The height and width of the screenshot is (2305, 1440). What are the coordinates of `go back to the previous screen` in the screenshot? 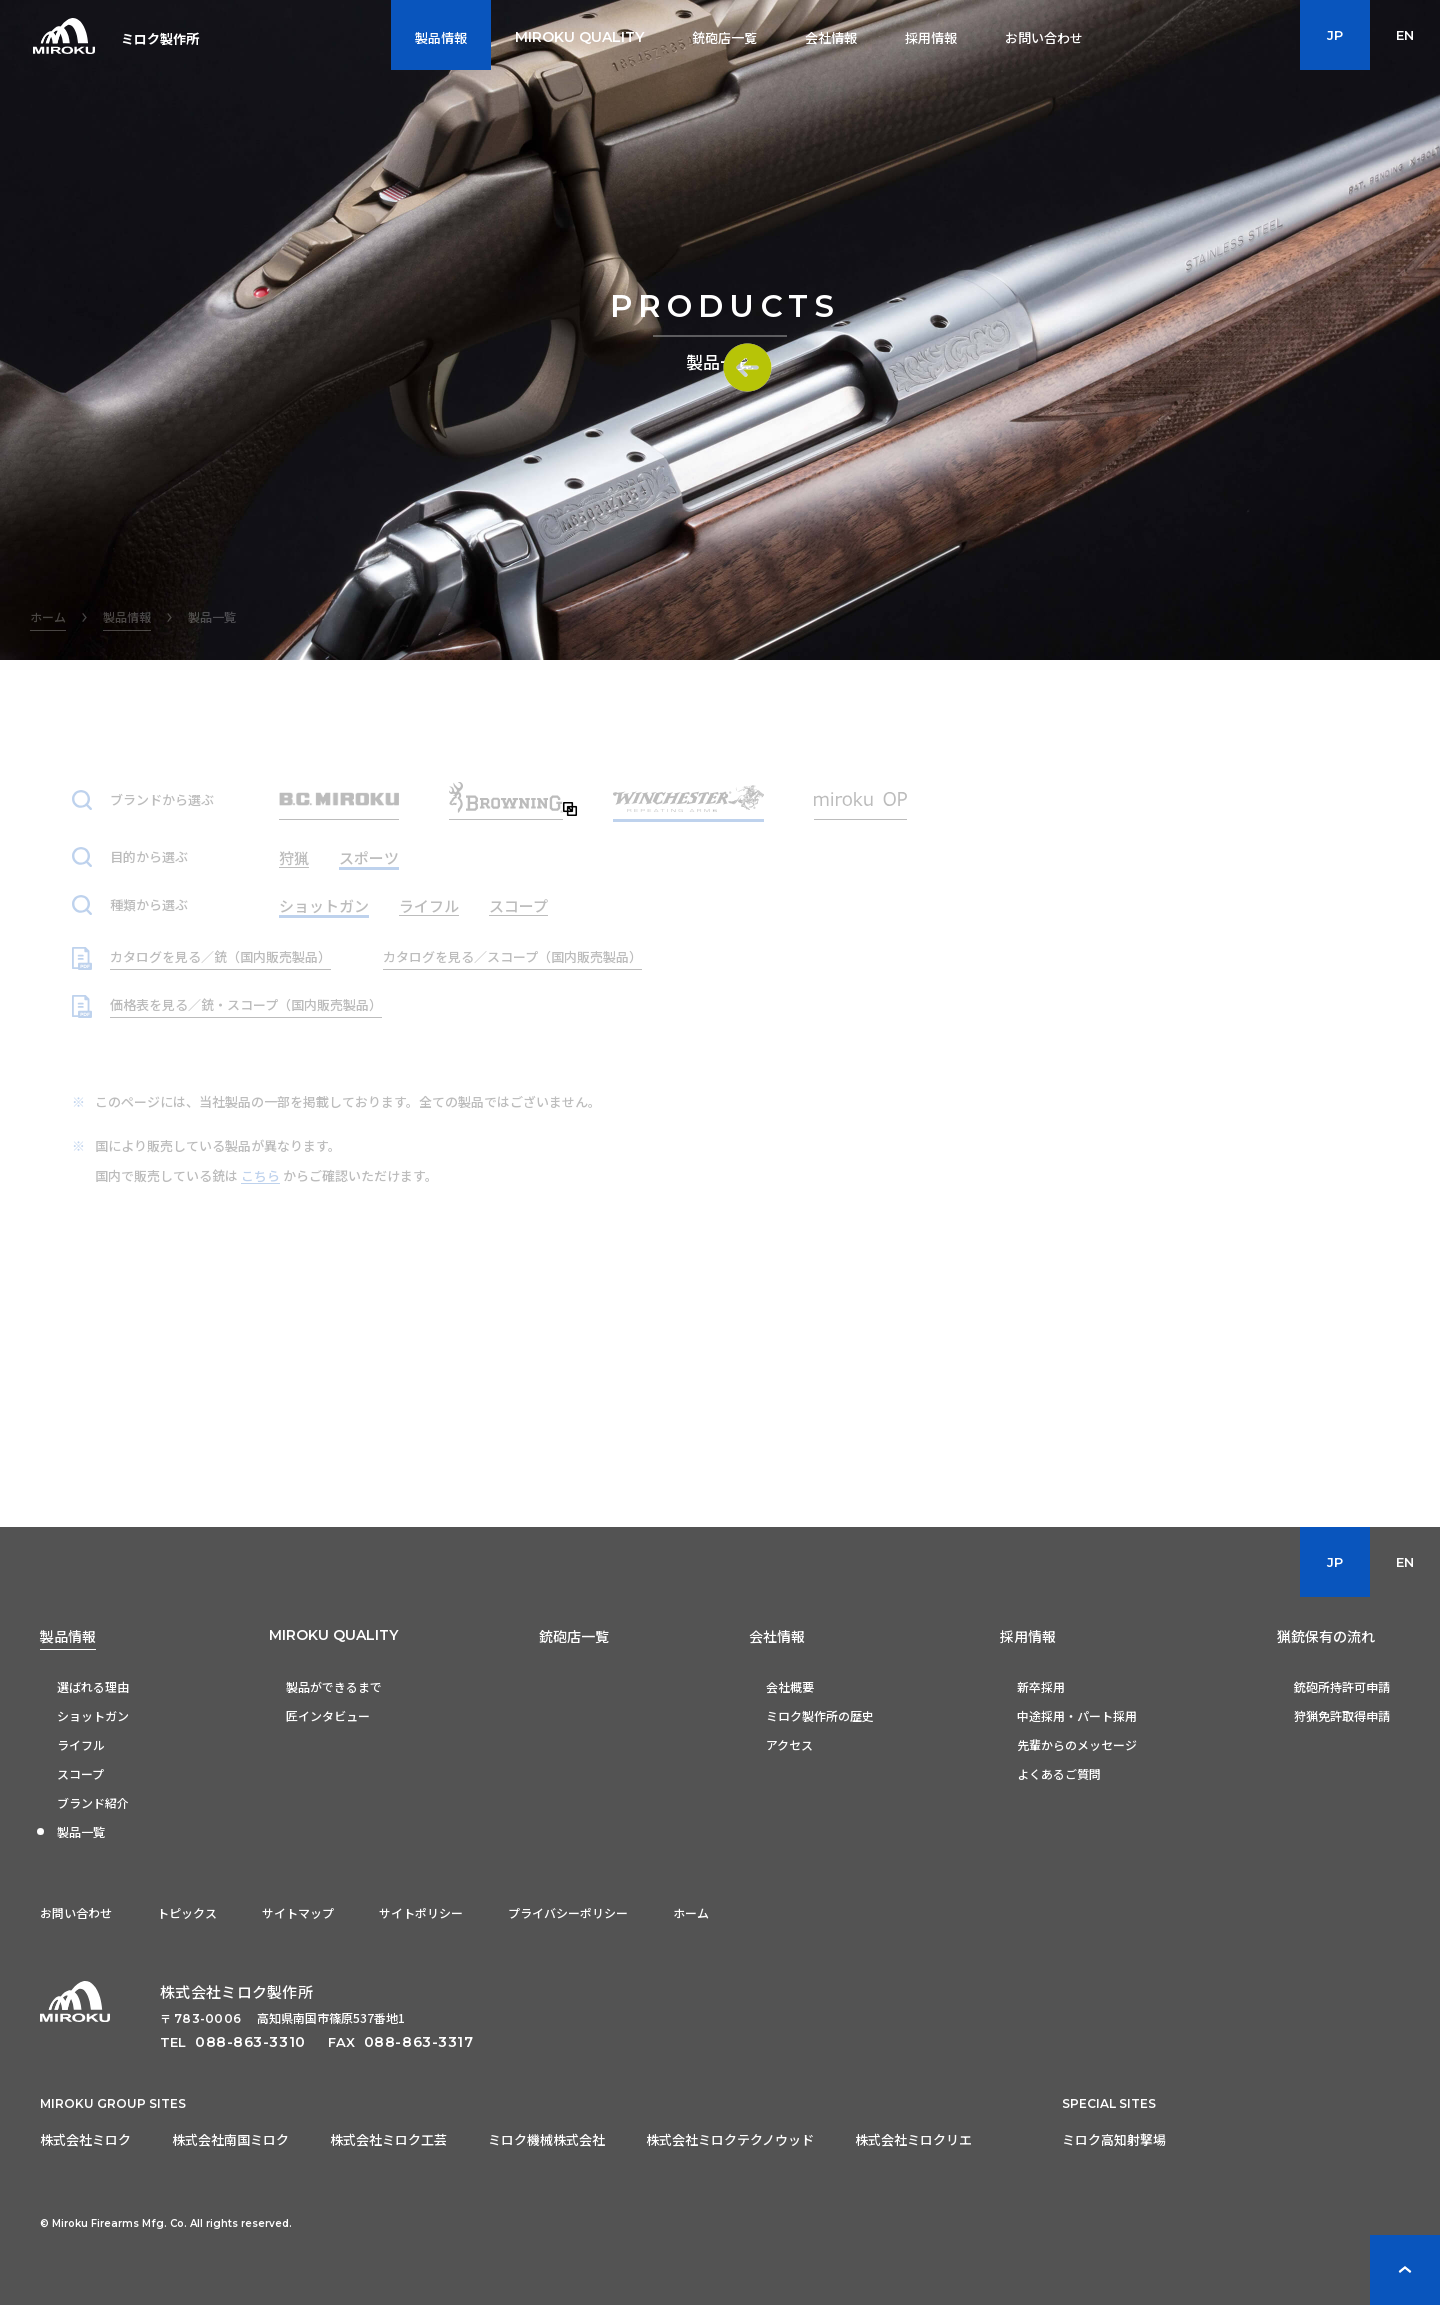 It's located at (747, 367).